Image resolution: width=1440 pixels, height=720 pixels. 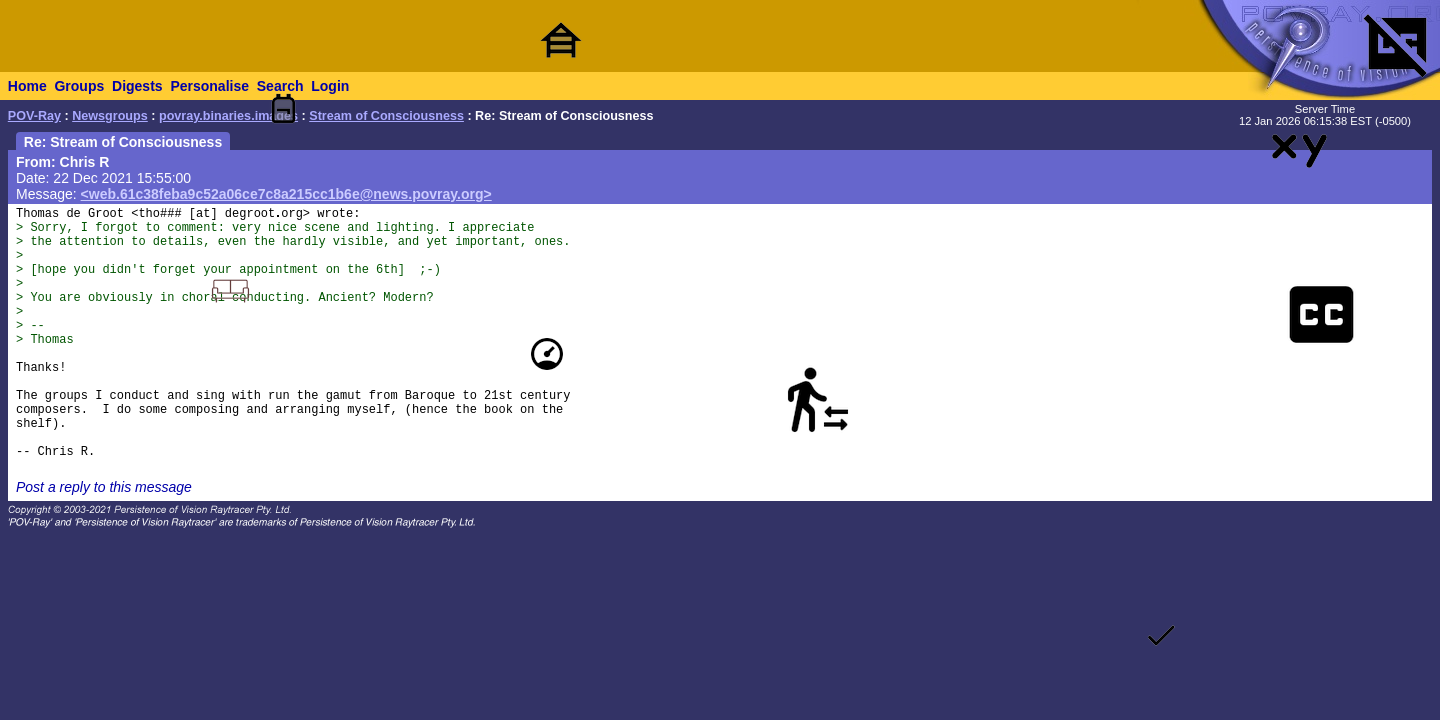 I want to click on access your backpack or inventory, so click(x=283, y=108).